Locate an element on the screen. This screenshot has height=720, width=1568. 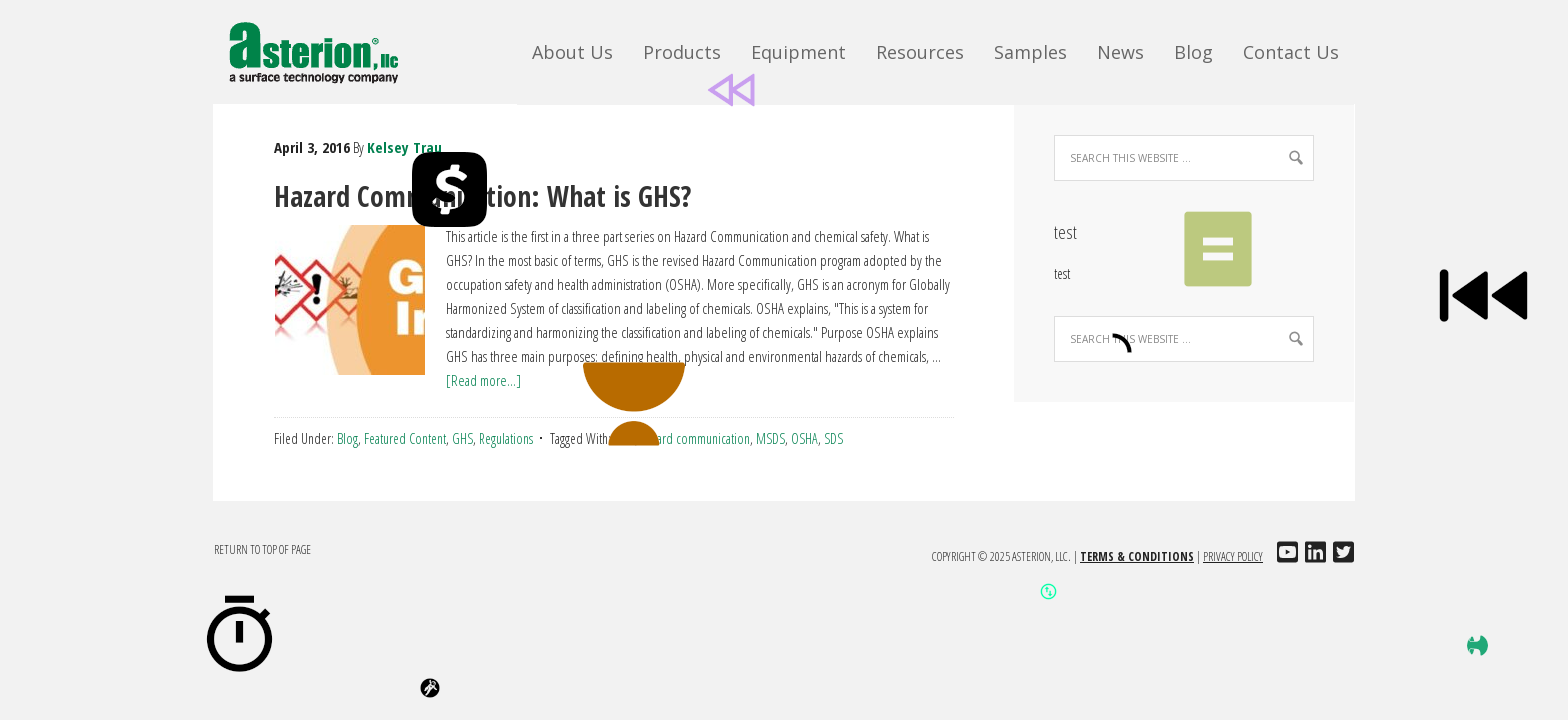
grav CMS platform logo is located at coordinates (430, 688).